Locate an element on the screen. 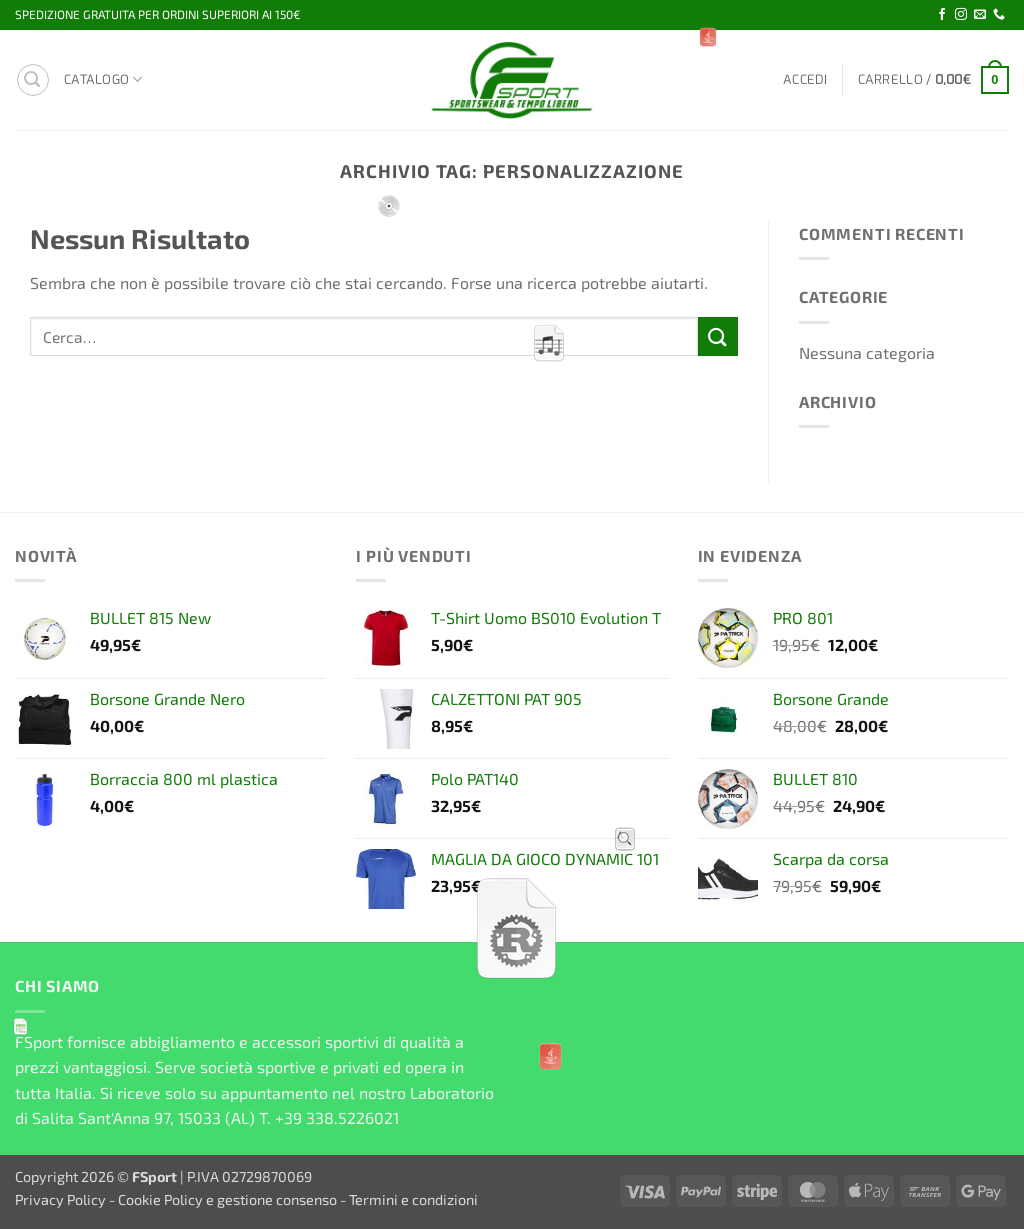  spreadsheet file type indicator is located at coordinates (20, 1026).